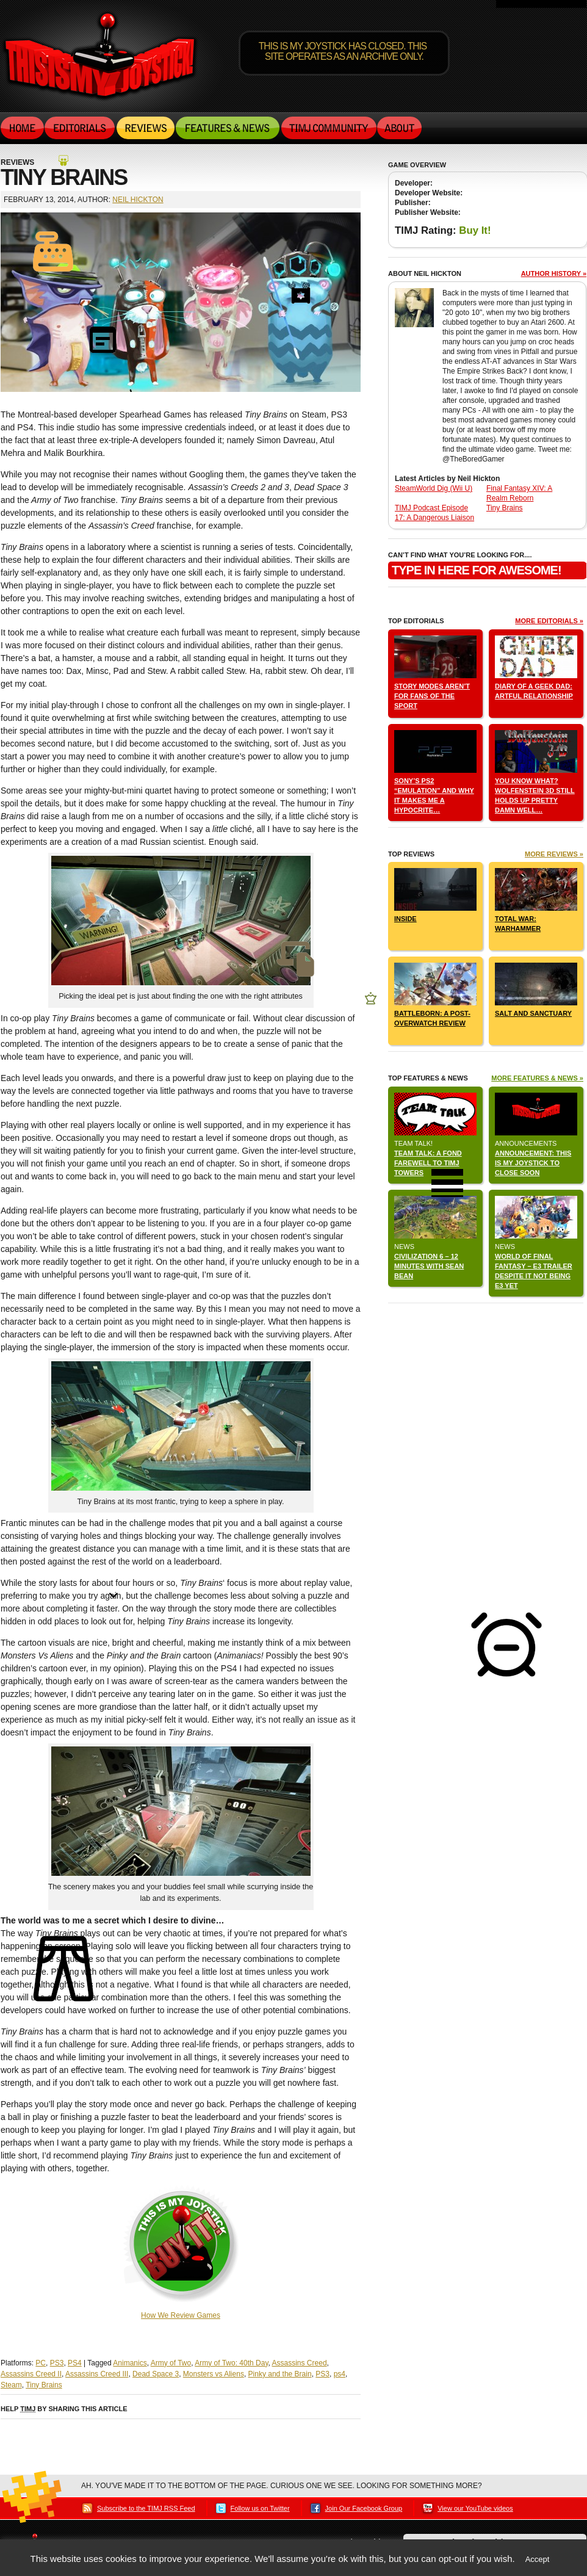  I want to click on browse pants or bottoms in a clothing app, so click(63, 1969).